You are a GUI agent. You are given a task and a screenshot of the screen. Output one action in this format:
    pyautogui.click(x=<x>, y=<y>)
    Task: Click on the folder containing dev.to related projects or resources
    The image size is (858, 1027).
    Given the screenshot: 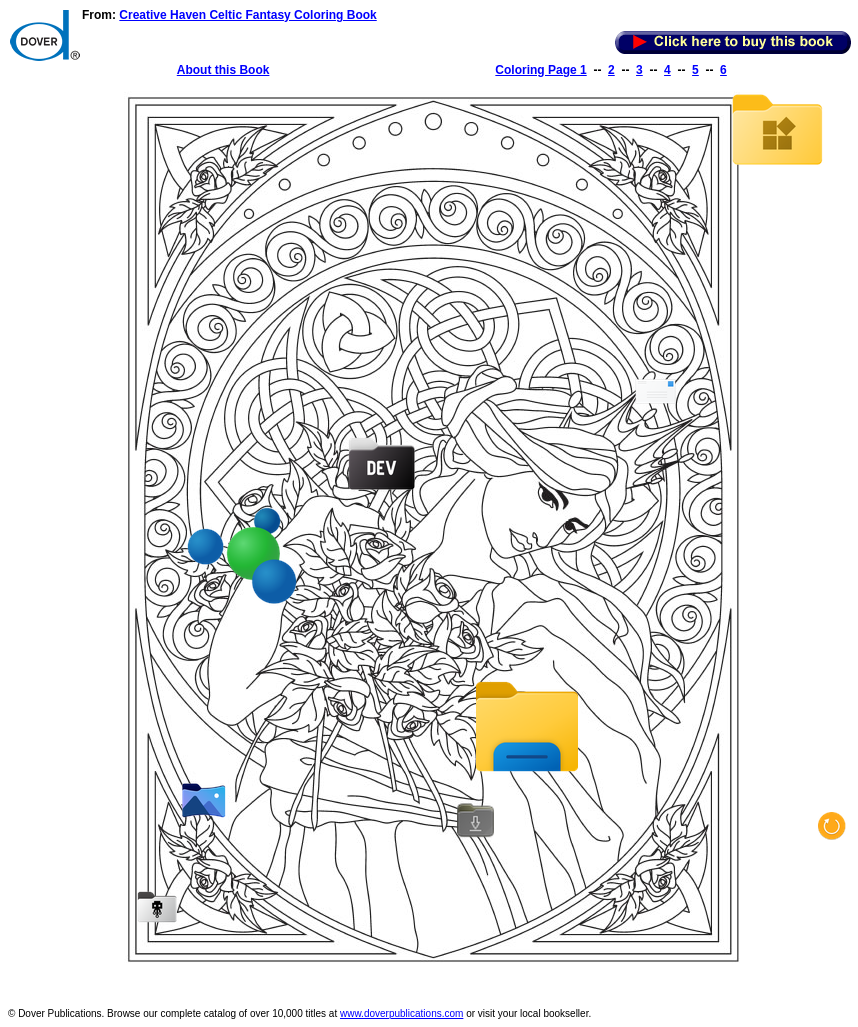 What is the action you would take?
    pyautogui.click(x=381, y=465)
    